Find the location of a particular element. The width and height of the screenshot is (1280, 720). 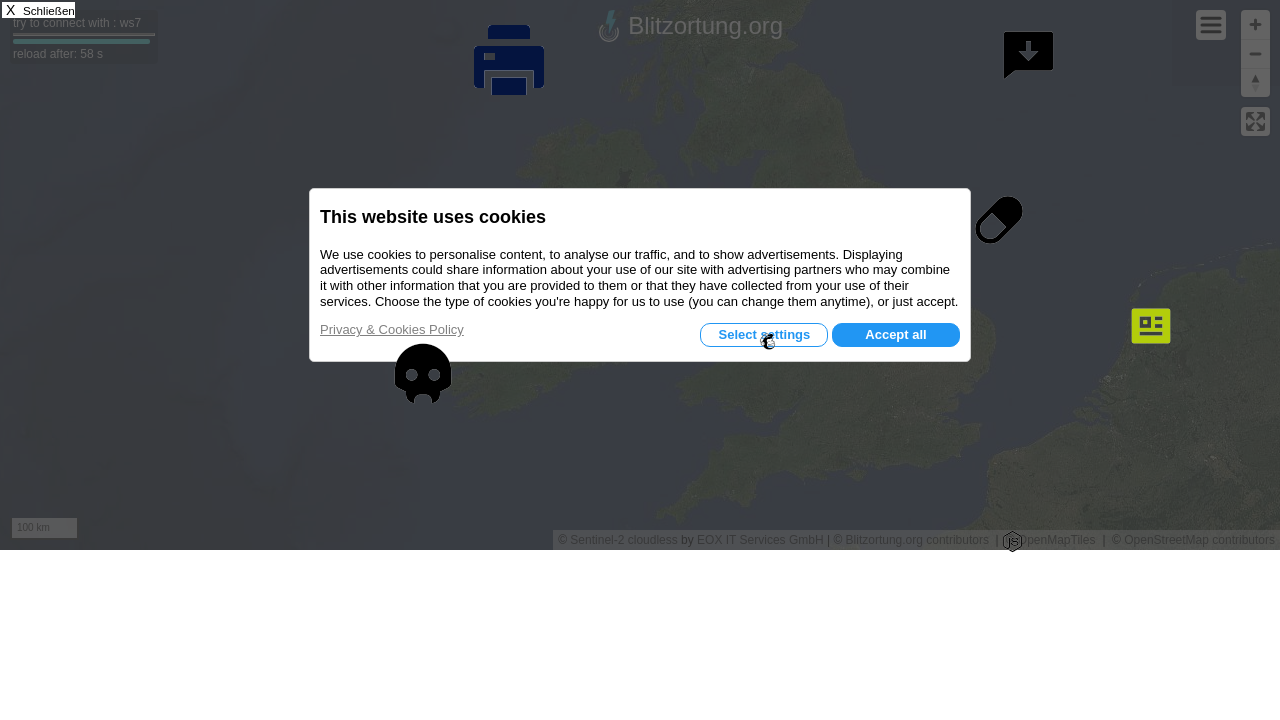

access medication or pharmacy features is located at coordinates (999, 220).